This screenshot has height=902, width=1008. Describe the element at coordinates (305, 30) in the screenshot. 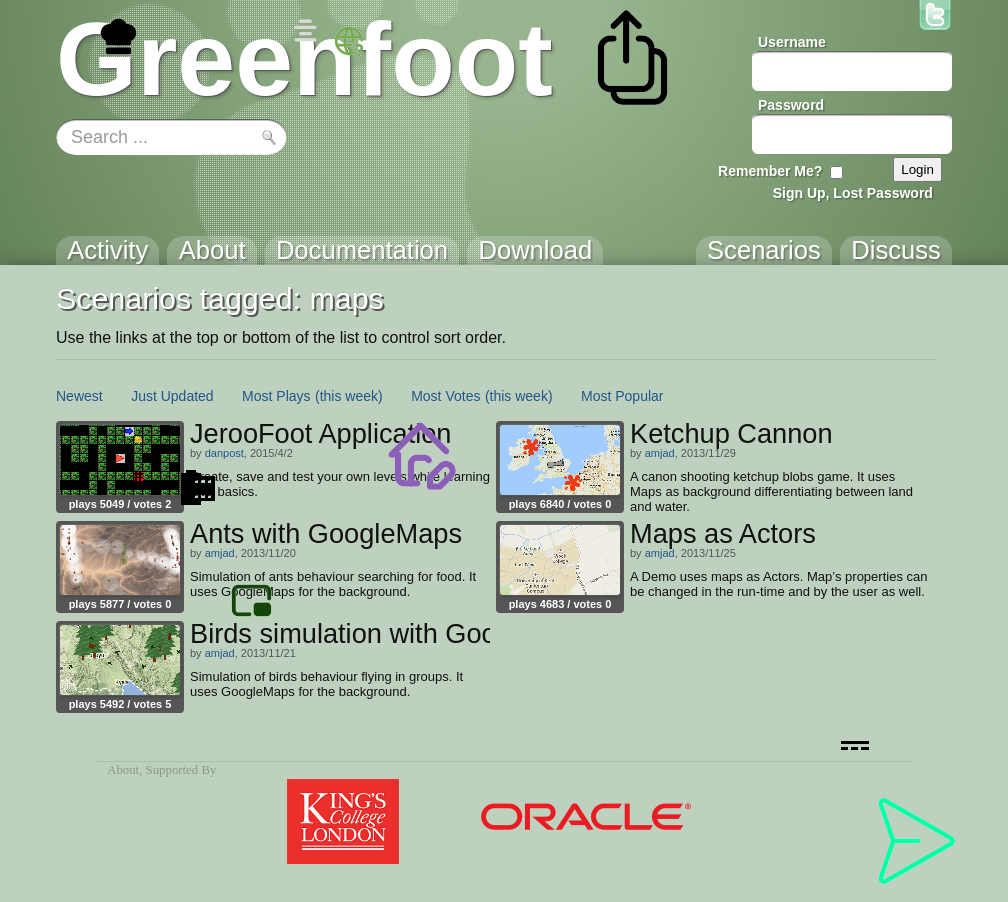

I see `center align text` at that location.